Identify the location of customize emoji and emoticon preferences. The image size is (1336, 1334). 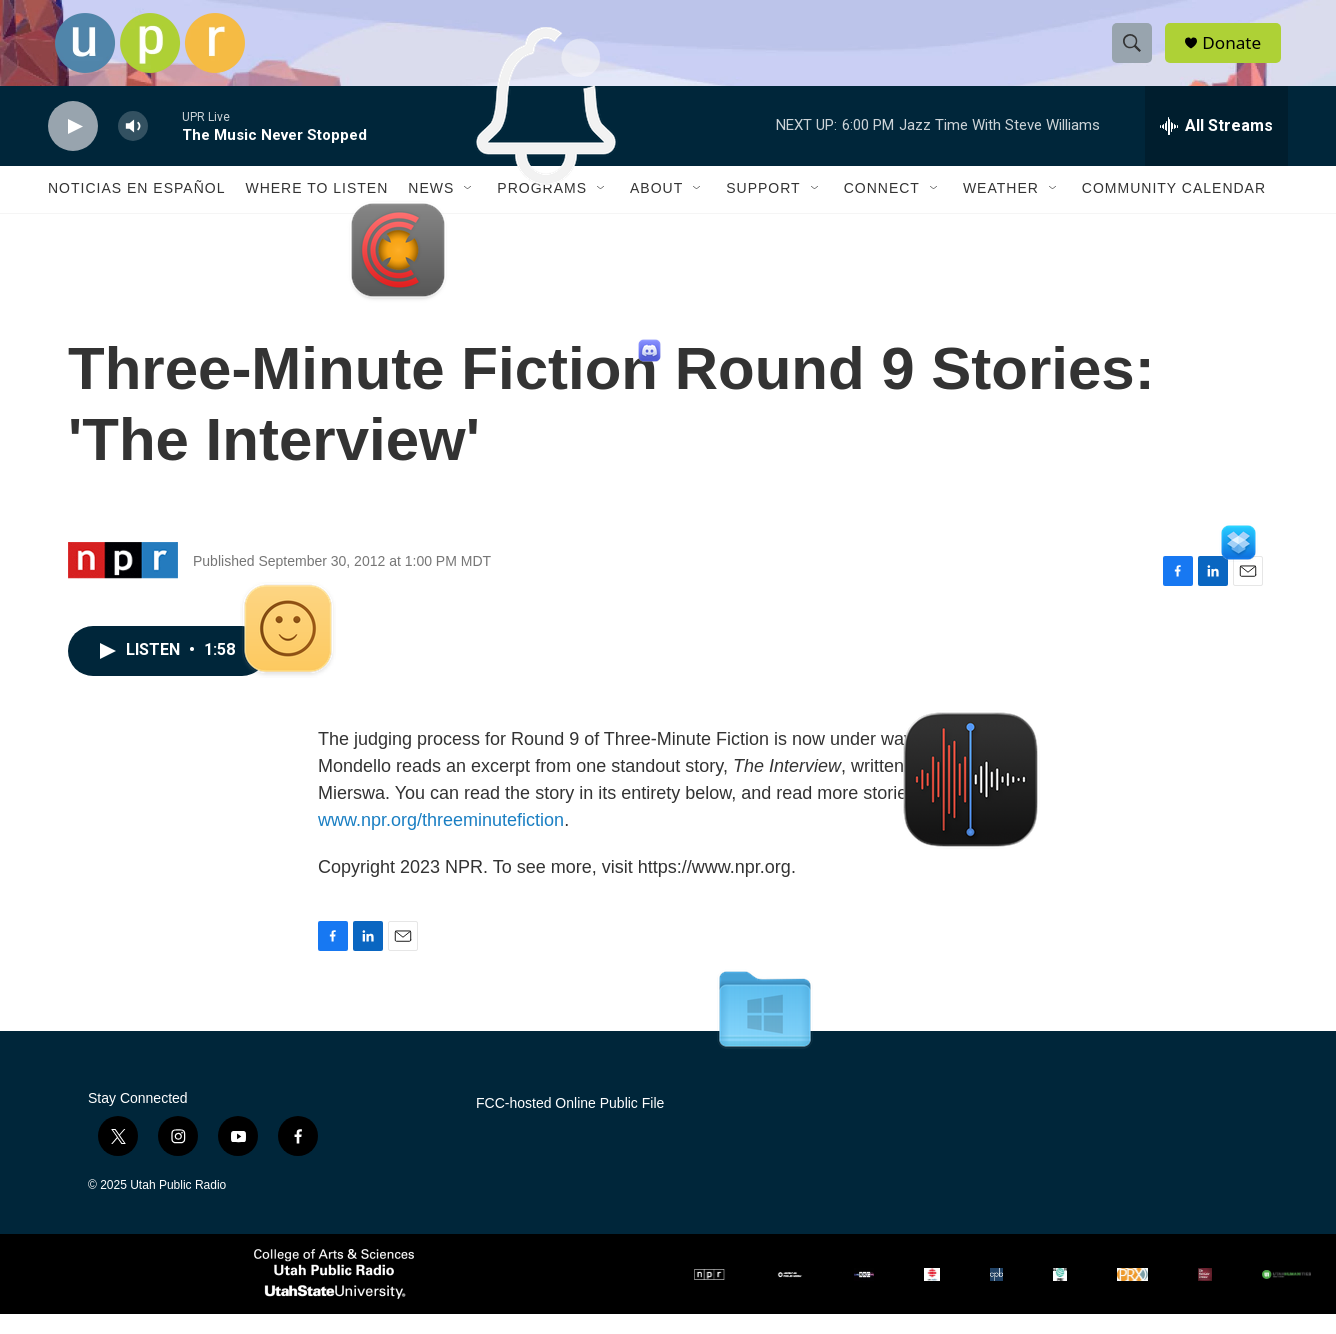
(288, 630).